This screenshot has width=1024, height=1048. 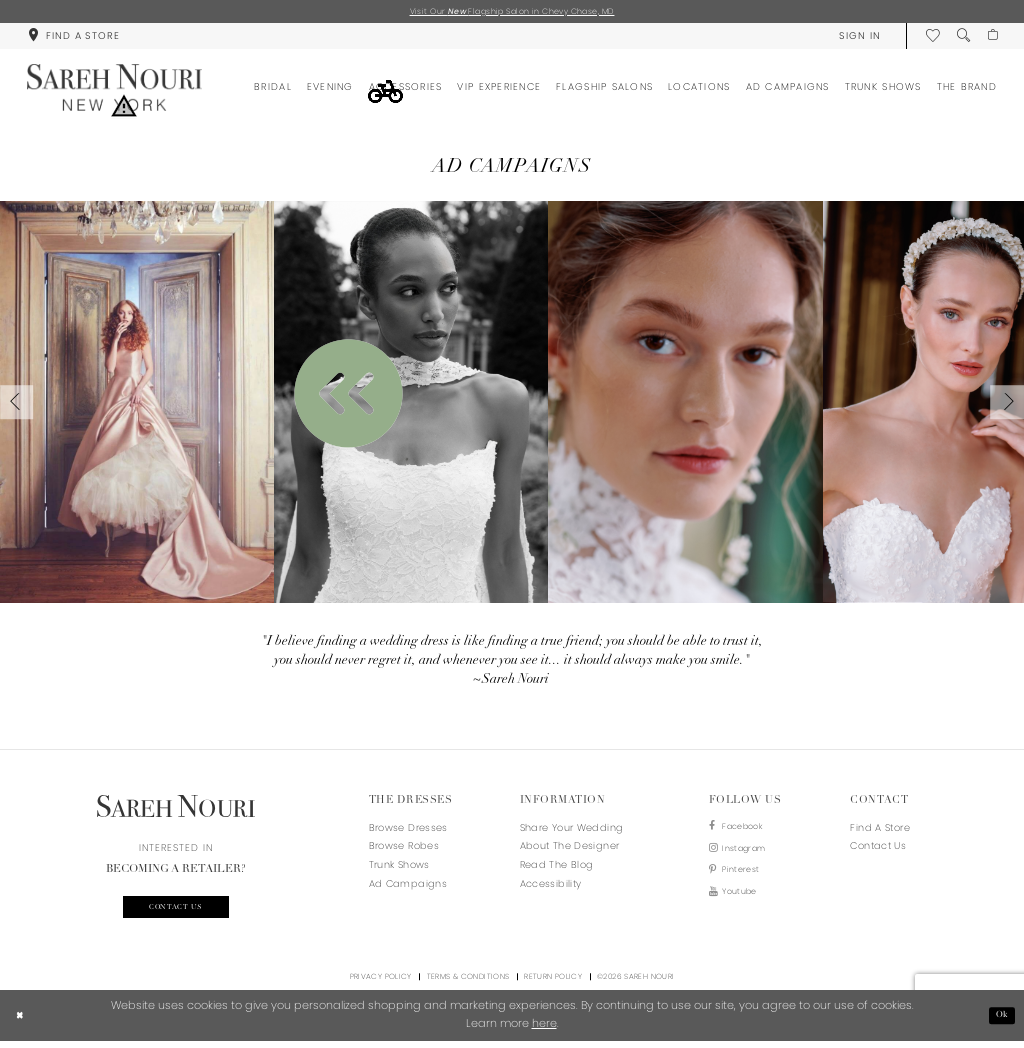 I want to click on select bicycle as transportation mode, so click(x=385, y=91).